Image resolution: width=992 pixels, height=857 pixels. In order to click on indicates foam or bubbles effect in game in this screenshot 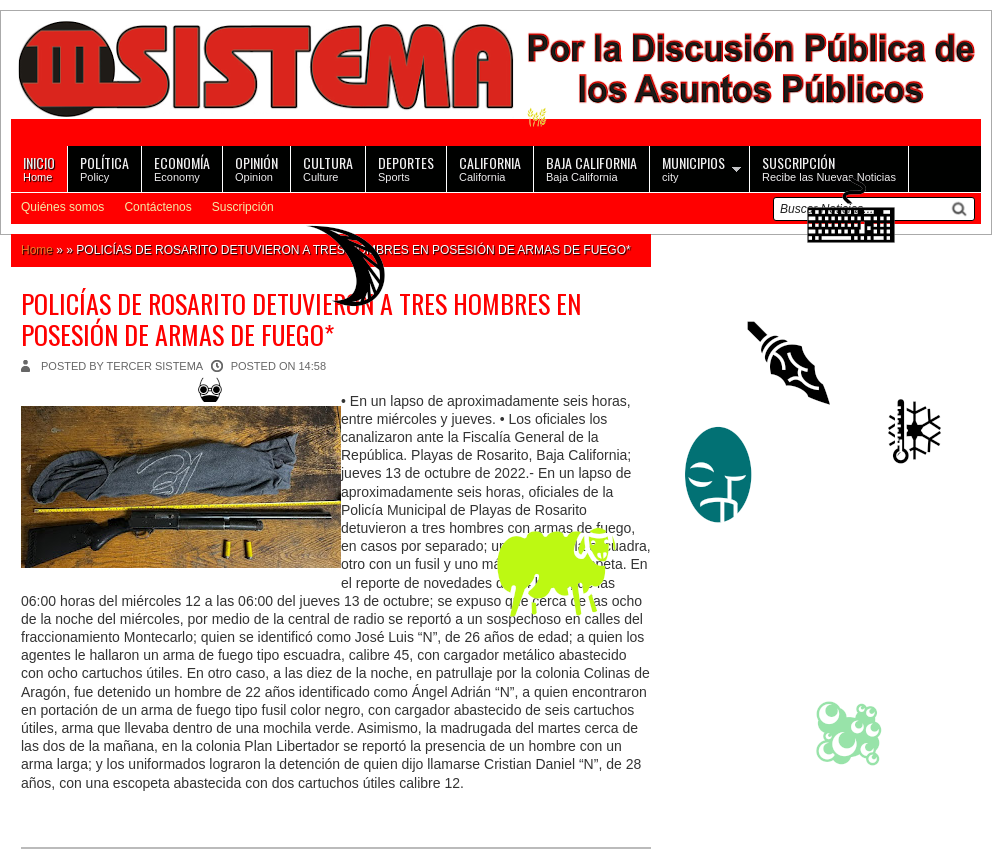, I will do `click(848, 734)`.